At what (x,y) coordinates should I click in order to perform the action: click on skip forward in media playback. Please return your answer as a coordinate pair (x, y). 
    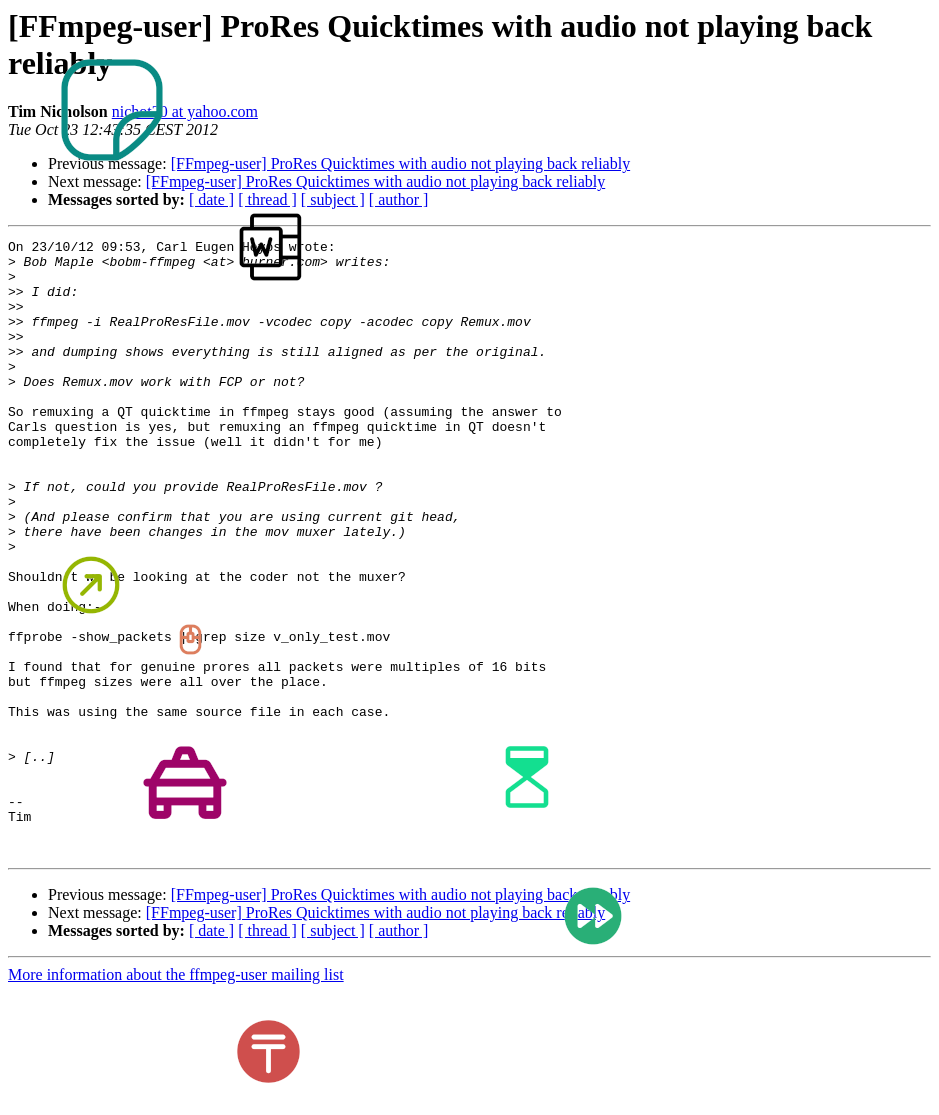
    Looking at the image, I should click on (593, 916).